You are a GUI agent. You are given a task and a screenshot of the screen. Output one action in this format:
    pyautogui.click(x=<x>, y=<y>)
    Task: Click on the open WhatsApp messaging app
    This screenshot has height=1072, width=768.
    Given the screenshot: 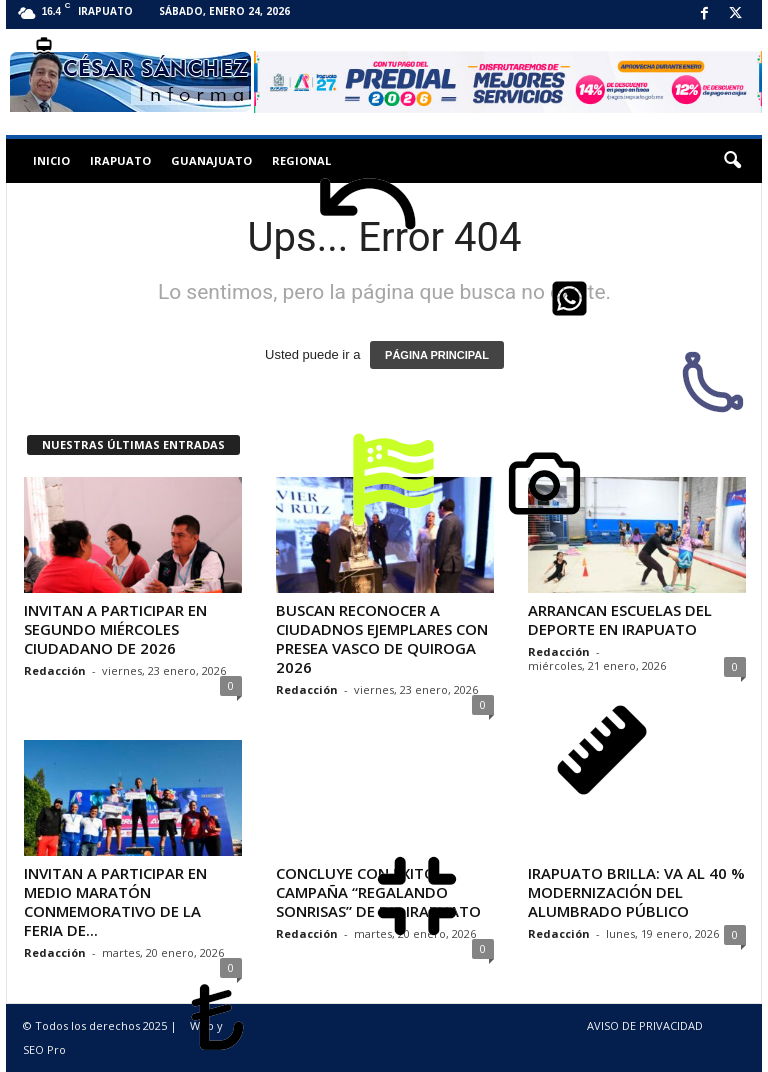 What is the action you would take?
    pyautogui.click(x=569, y=298)
    